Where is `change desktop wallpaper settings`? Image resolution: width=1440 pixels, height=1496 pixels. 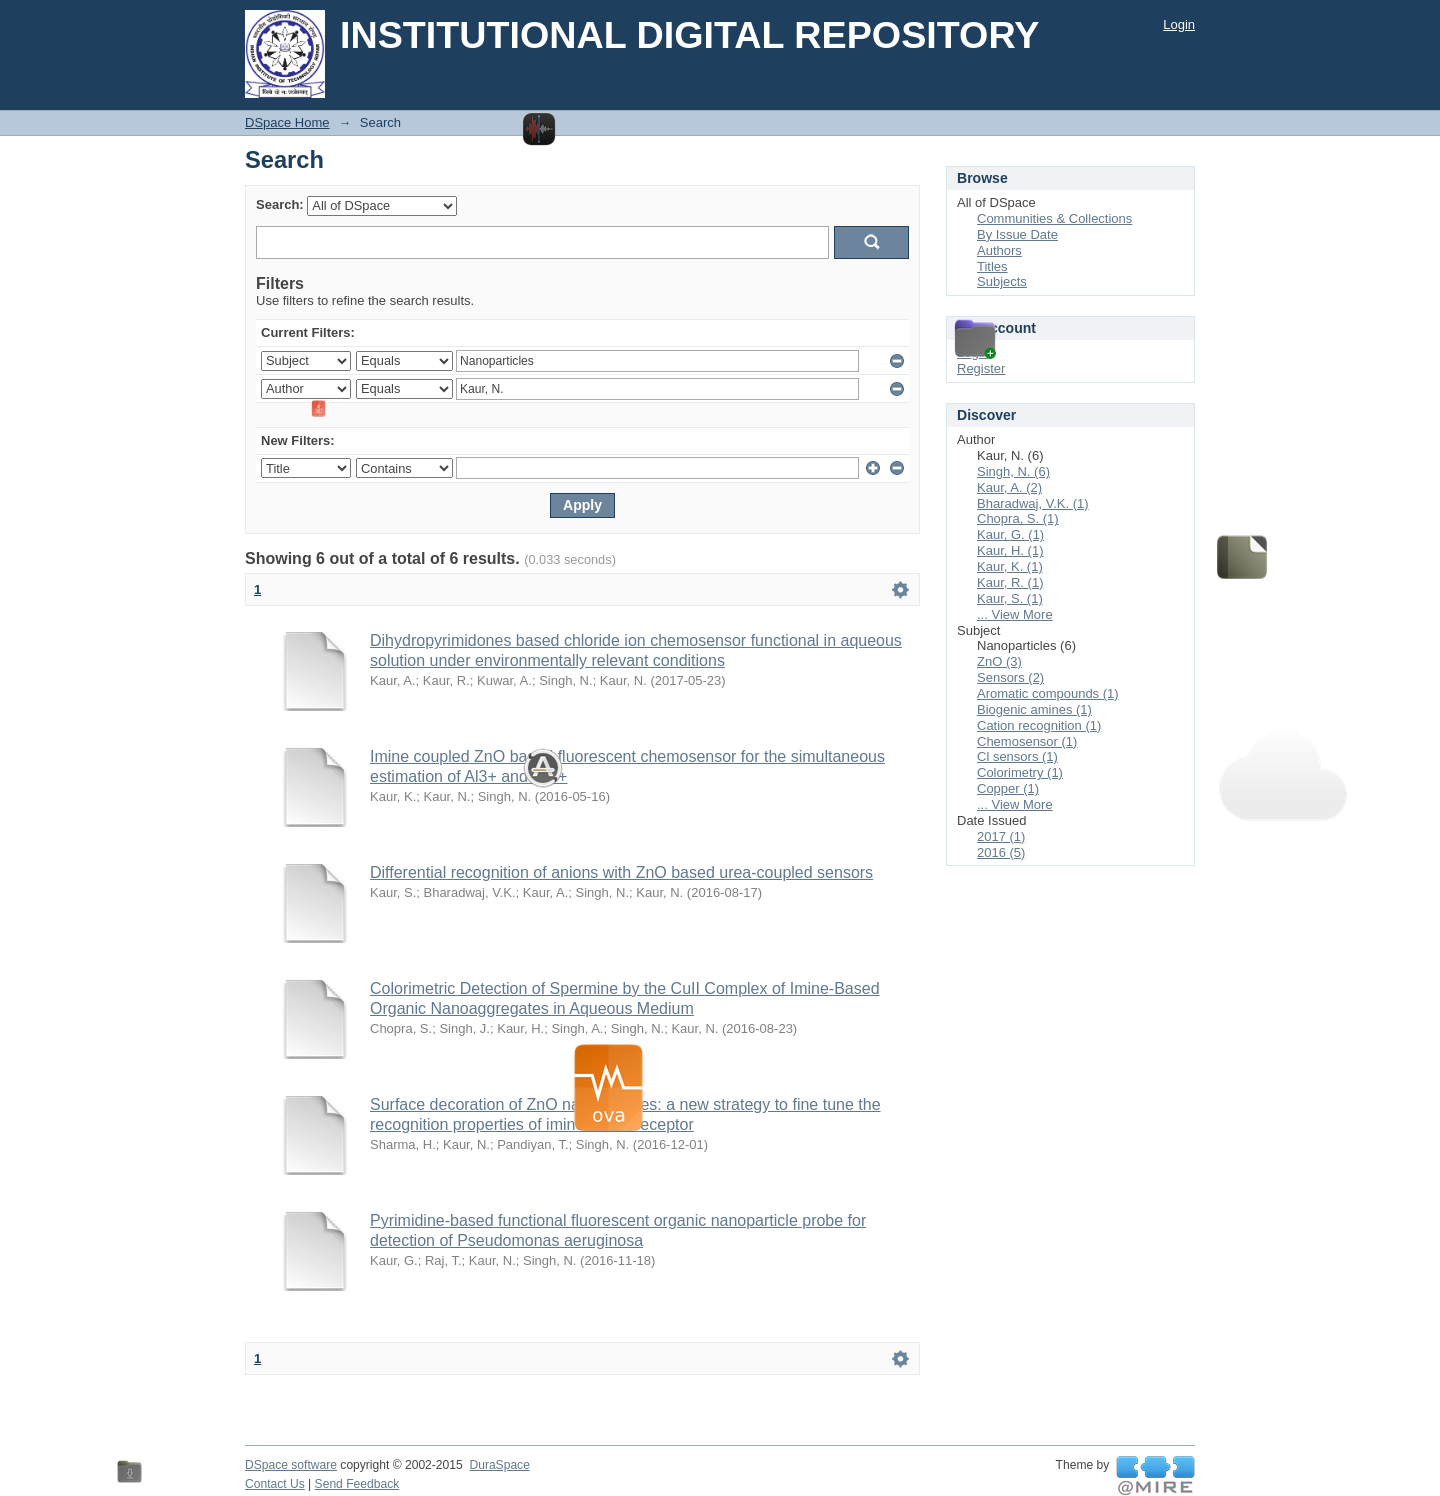 change desktop wallpaper settings is located at coordinates (1242, 556).